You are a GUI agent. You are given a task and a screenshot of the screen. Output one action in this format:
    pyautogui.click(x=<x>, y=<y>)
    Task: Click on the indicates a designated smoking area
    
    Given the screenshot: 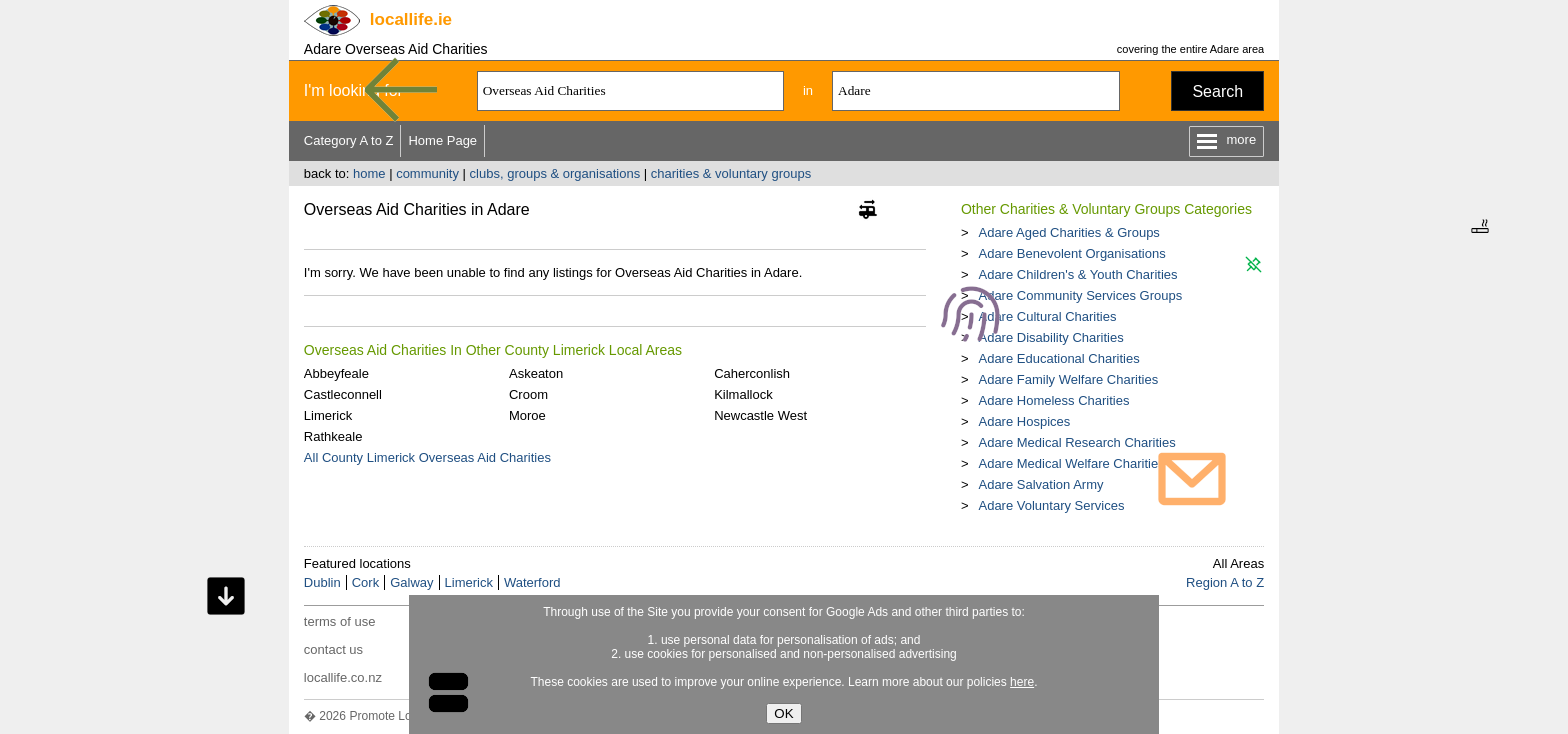 What is the action you would take?
    pyautogui.click(x=1480, y=228)
    